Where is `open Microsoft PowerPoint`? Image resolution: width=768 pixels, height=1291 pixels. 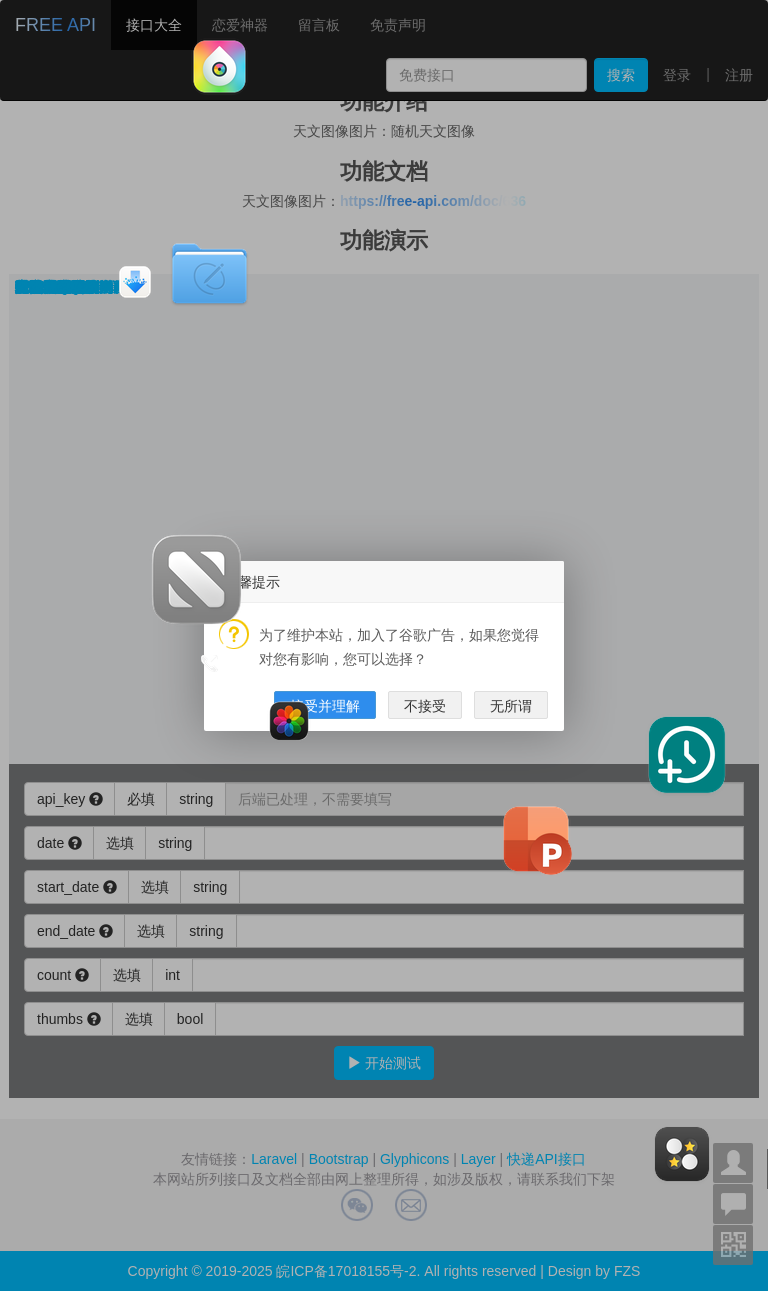
open Microsoft PowerPoint is located at coordinates (536, 839).